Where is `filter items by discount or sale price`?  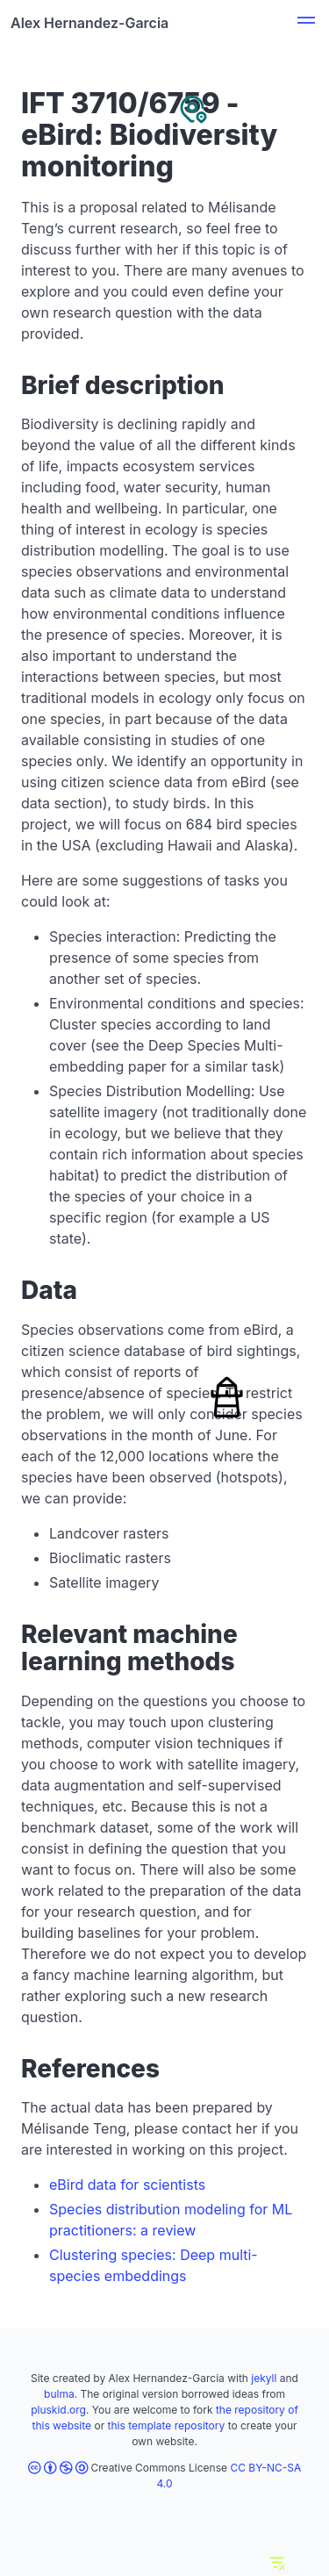
filter items by discount or sale price is located at coordinates (276, 2562).